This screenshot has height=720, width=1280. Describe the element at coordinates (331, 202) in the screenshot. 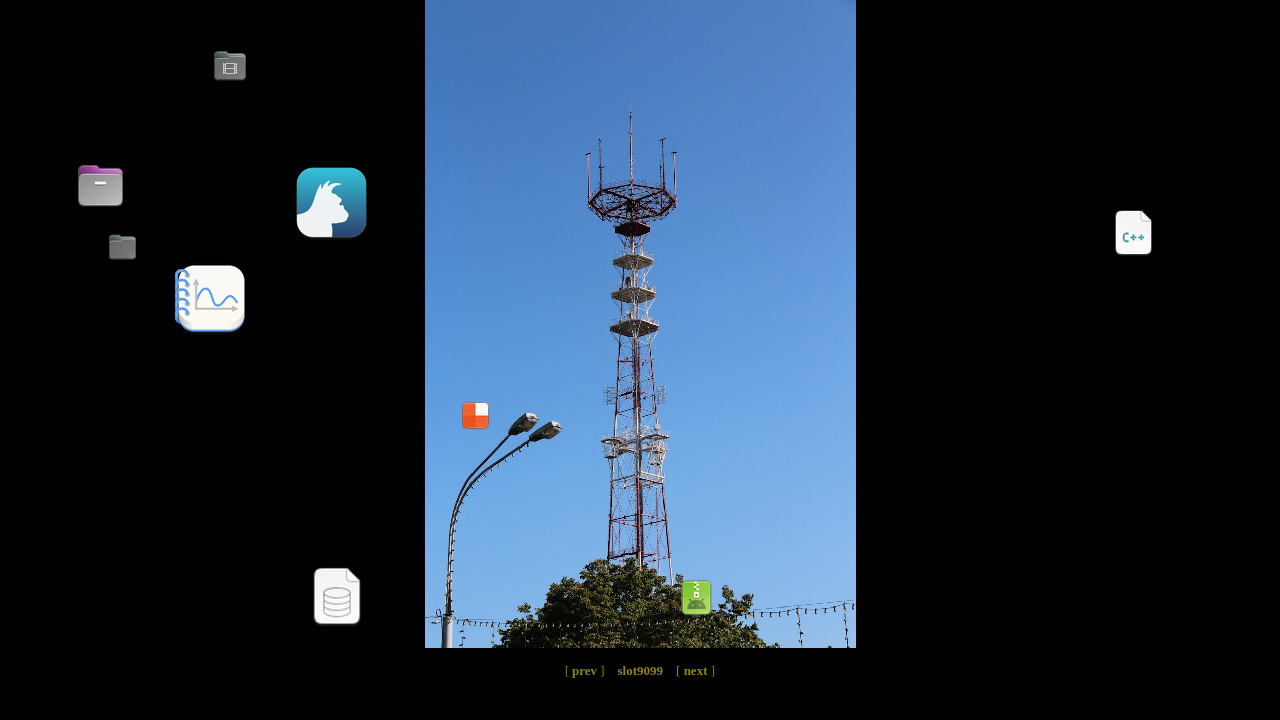

I see `open rambox messaging app` at that location.